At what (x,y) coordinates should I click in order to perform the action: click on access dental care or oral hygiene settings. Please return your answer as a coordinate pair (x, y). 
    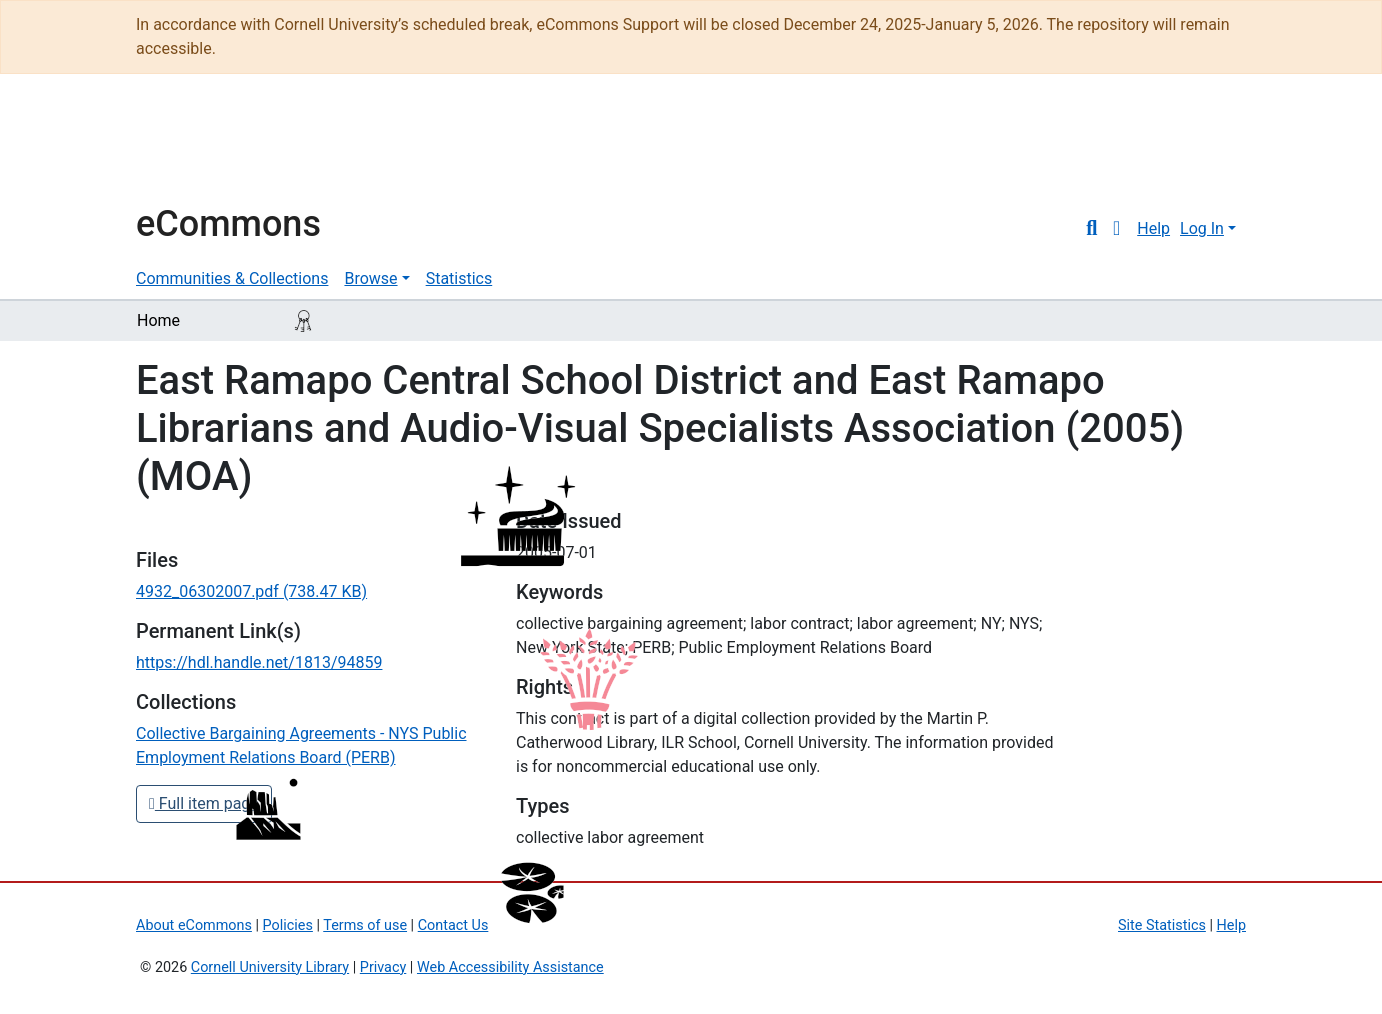
    Looking at the image, I should click on (517, 521).